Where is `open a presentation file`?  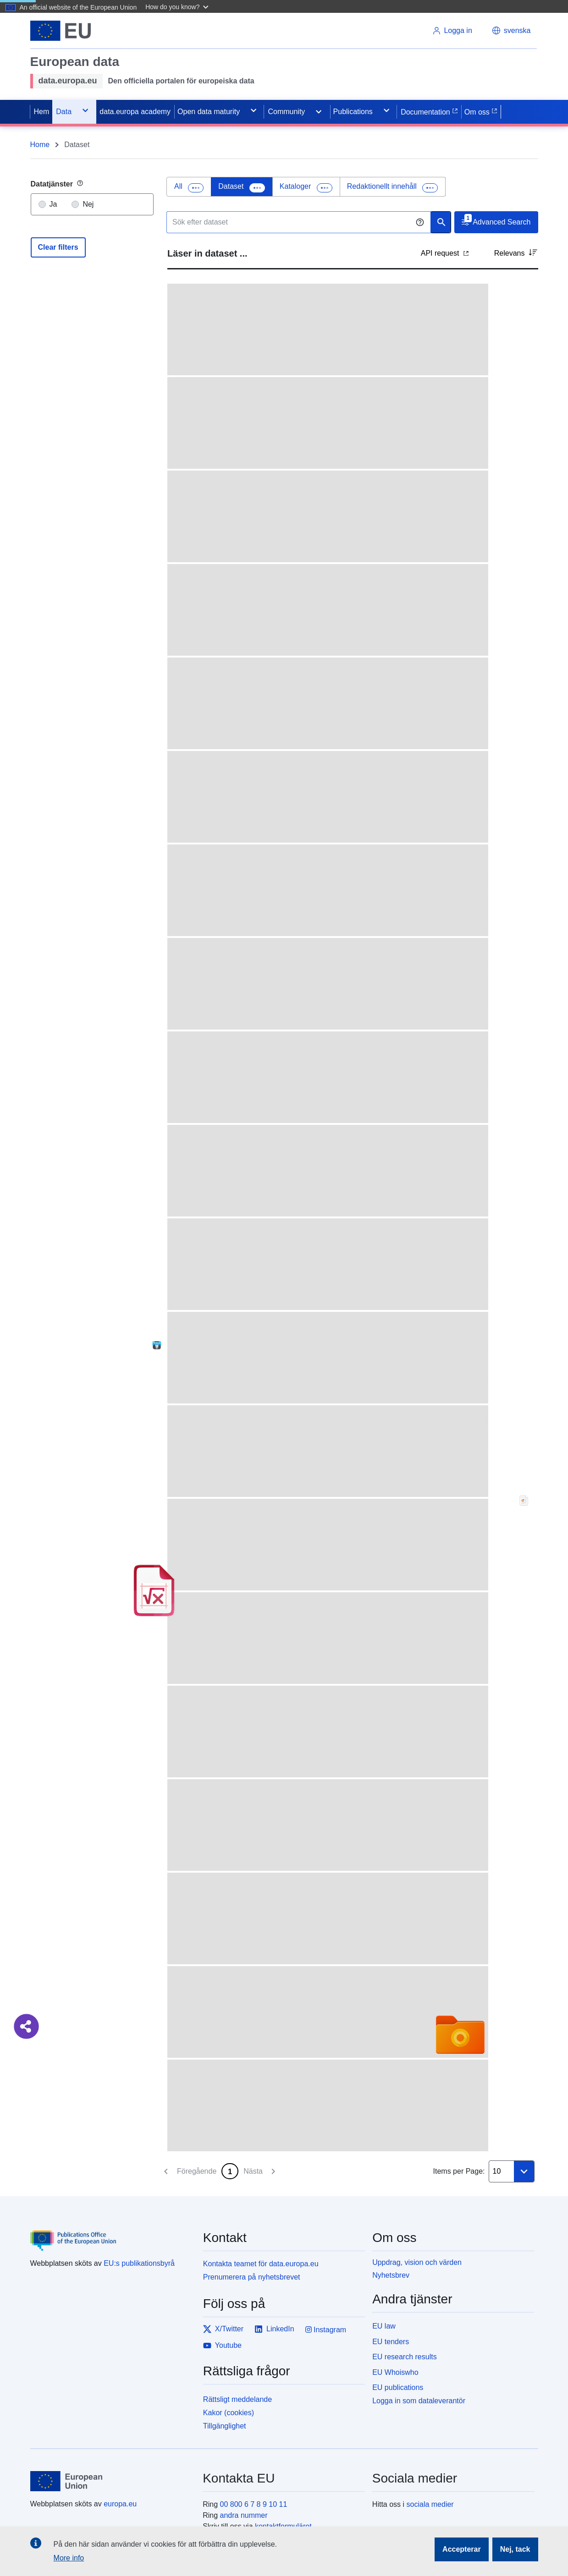
open a presentation file is located at coordinates (524, 1500).